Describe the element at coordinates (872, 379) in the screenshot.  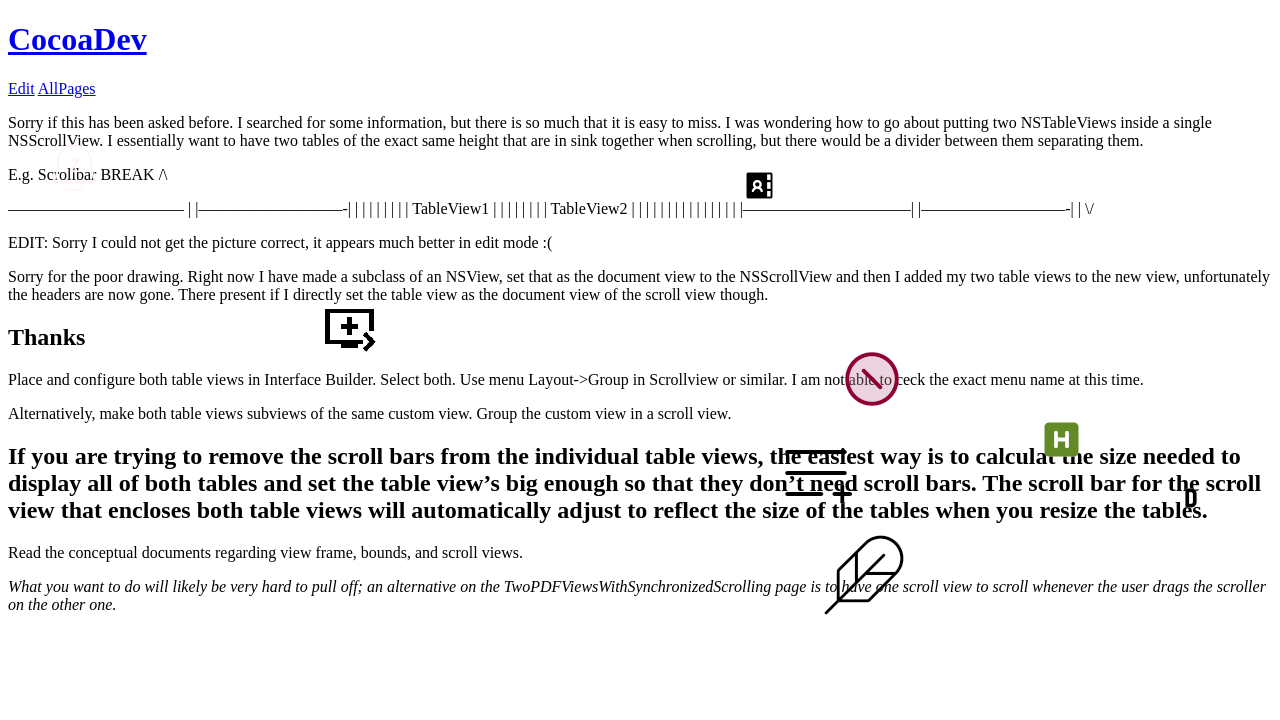
I see `indicates a prohibited or restricted action` at that location.